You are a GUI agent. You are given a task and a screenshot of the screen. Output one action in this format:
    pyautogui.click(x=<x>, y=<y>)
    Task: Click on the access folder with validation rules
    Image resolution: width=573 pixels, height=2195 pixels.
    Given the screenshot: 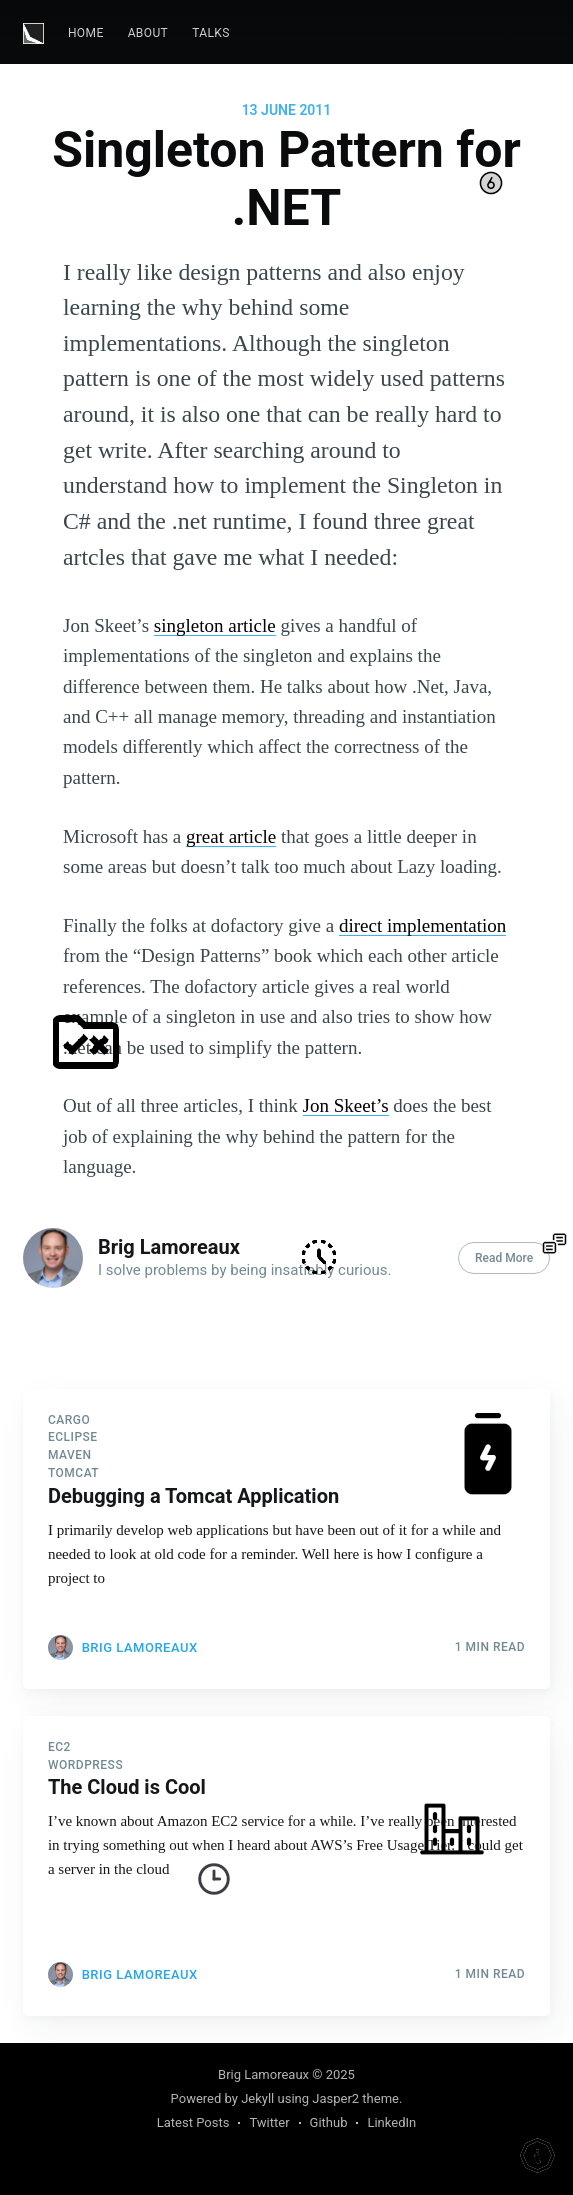 What is the action you would take?
    pyautogui.click(x=86, y=1042)
    